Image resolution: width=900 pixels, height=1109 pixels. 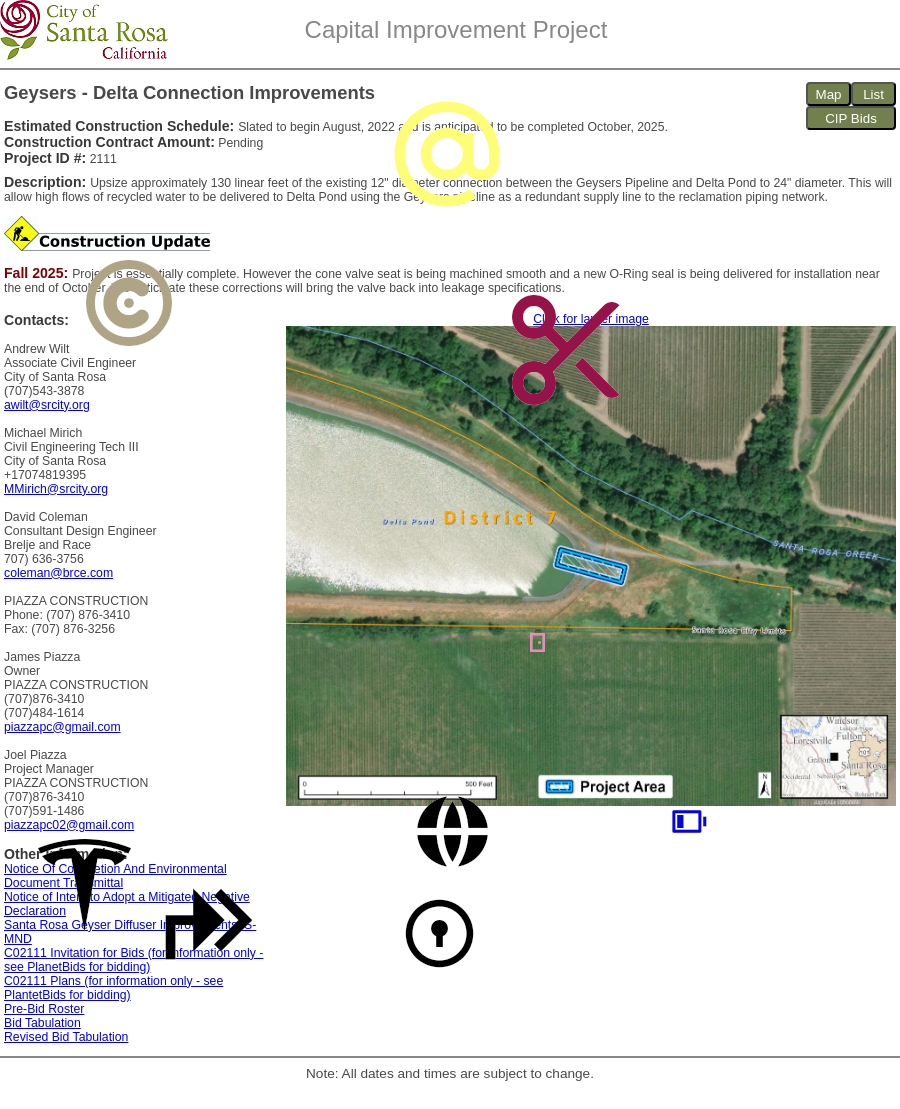 I want to click on open the Continente app or website, so click(x=129, y=303).